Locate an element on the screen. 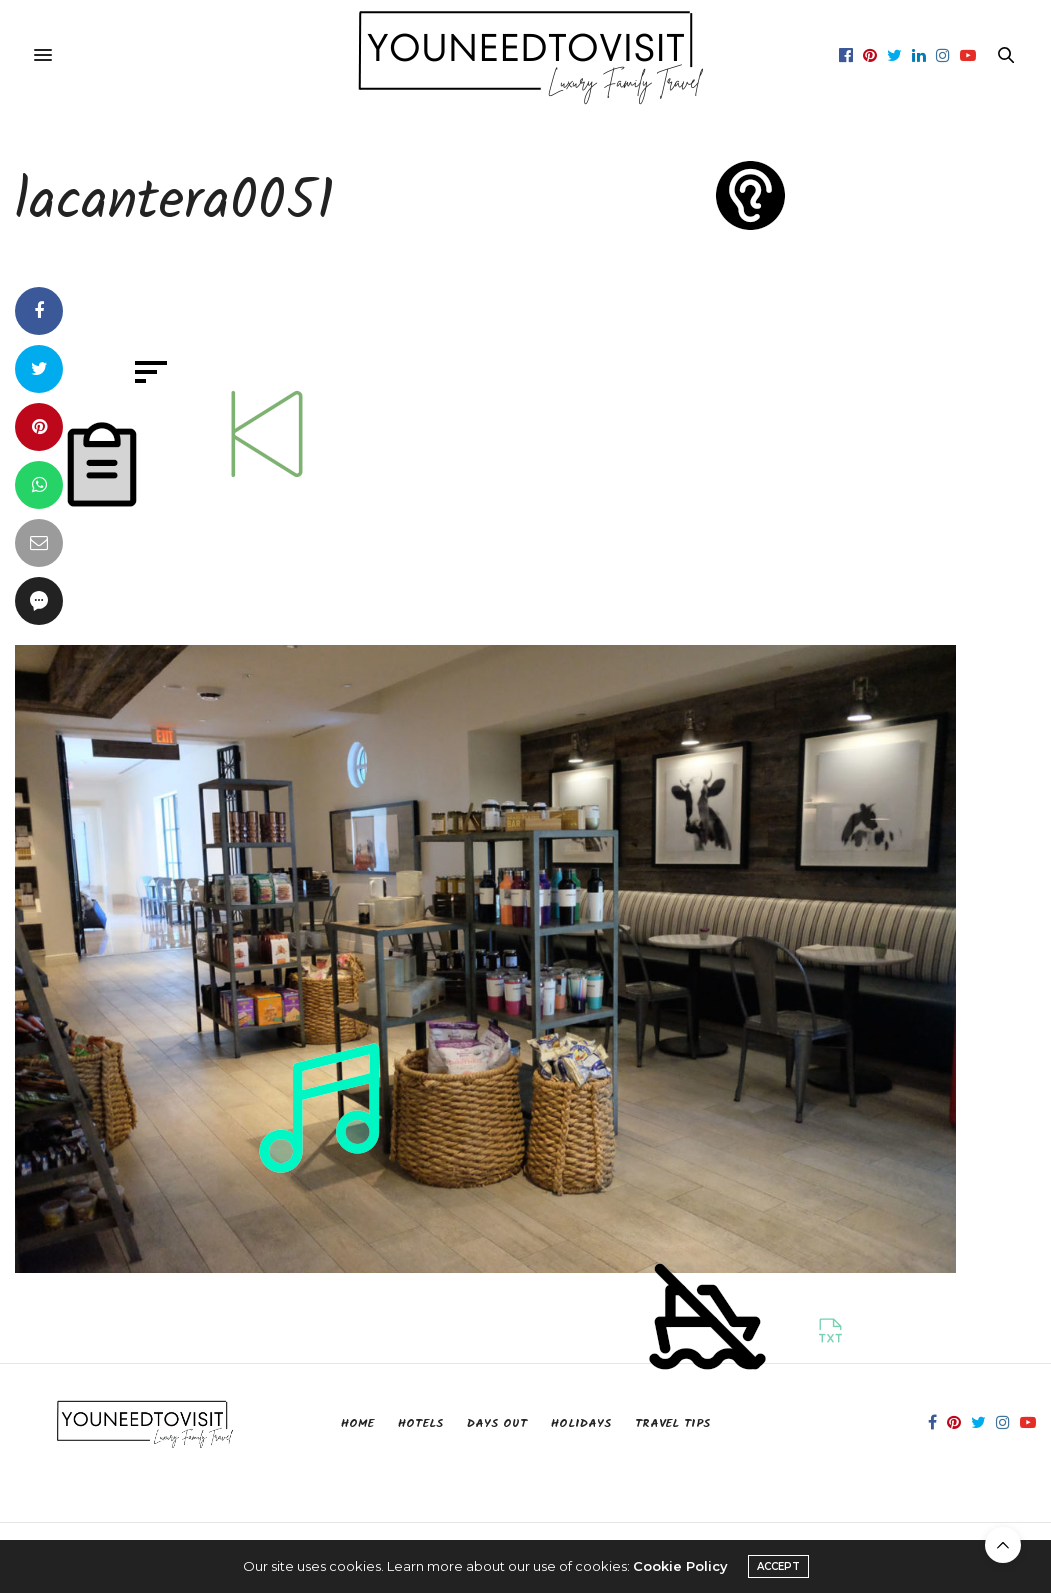  open a text file is located at coordinates (830, 1331).